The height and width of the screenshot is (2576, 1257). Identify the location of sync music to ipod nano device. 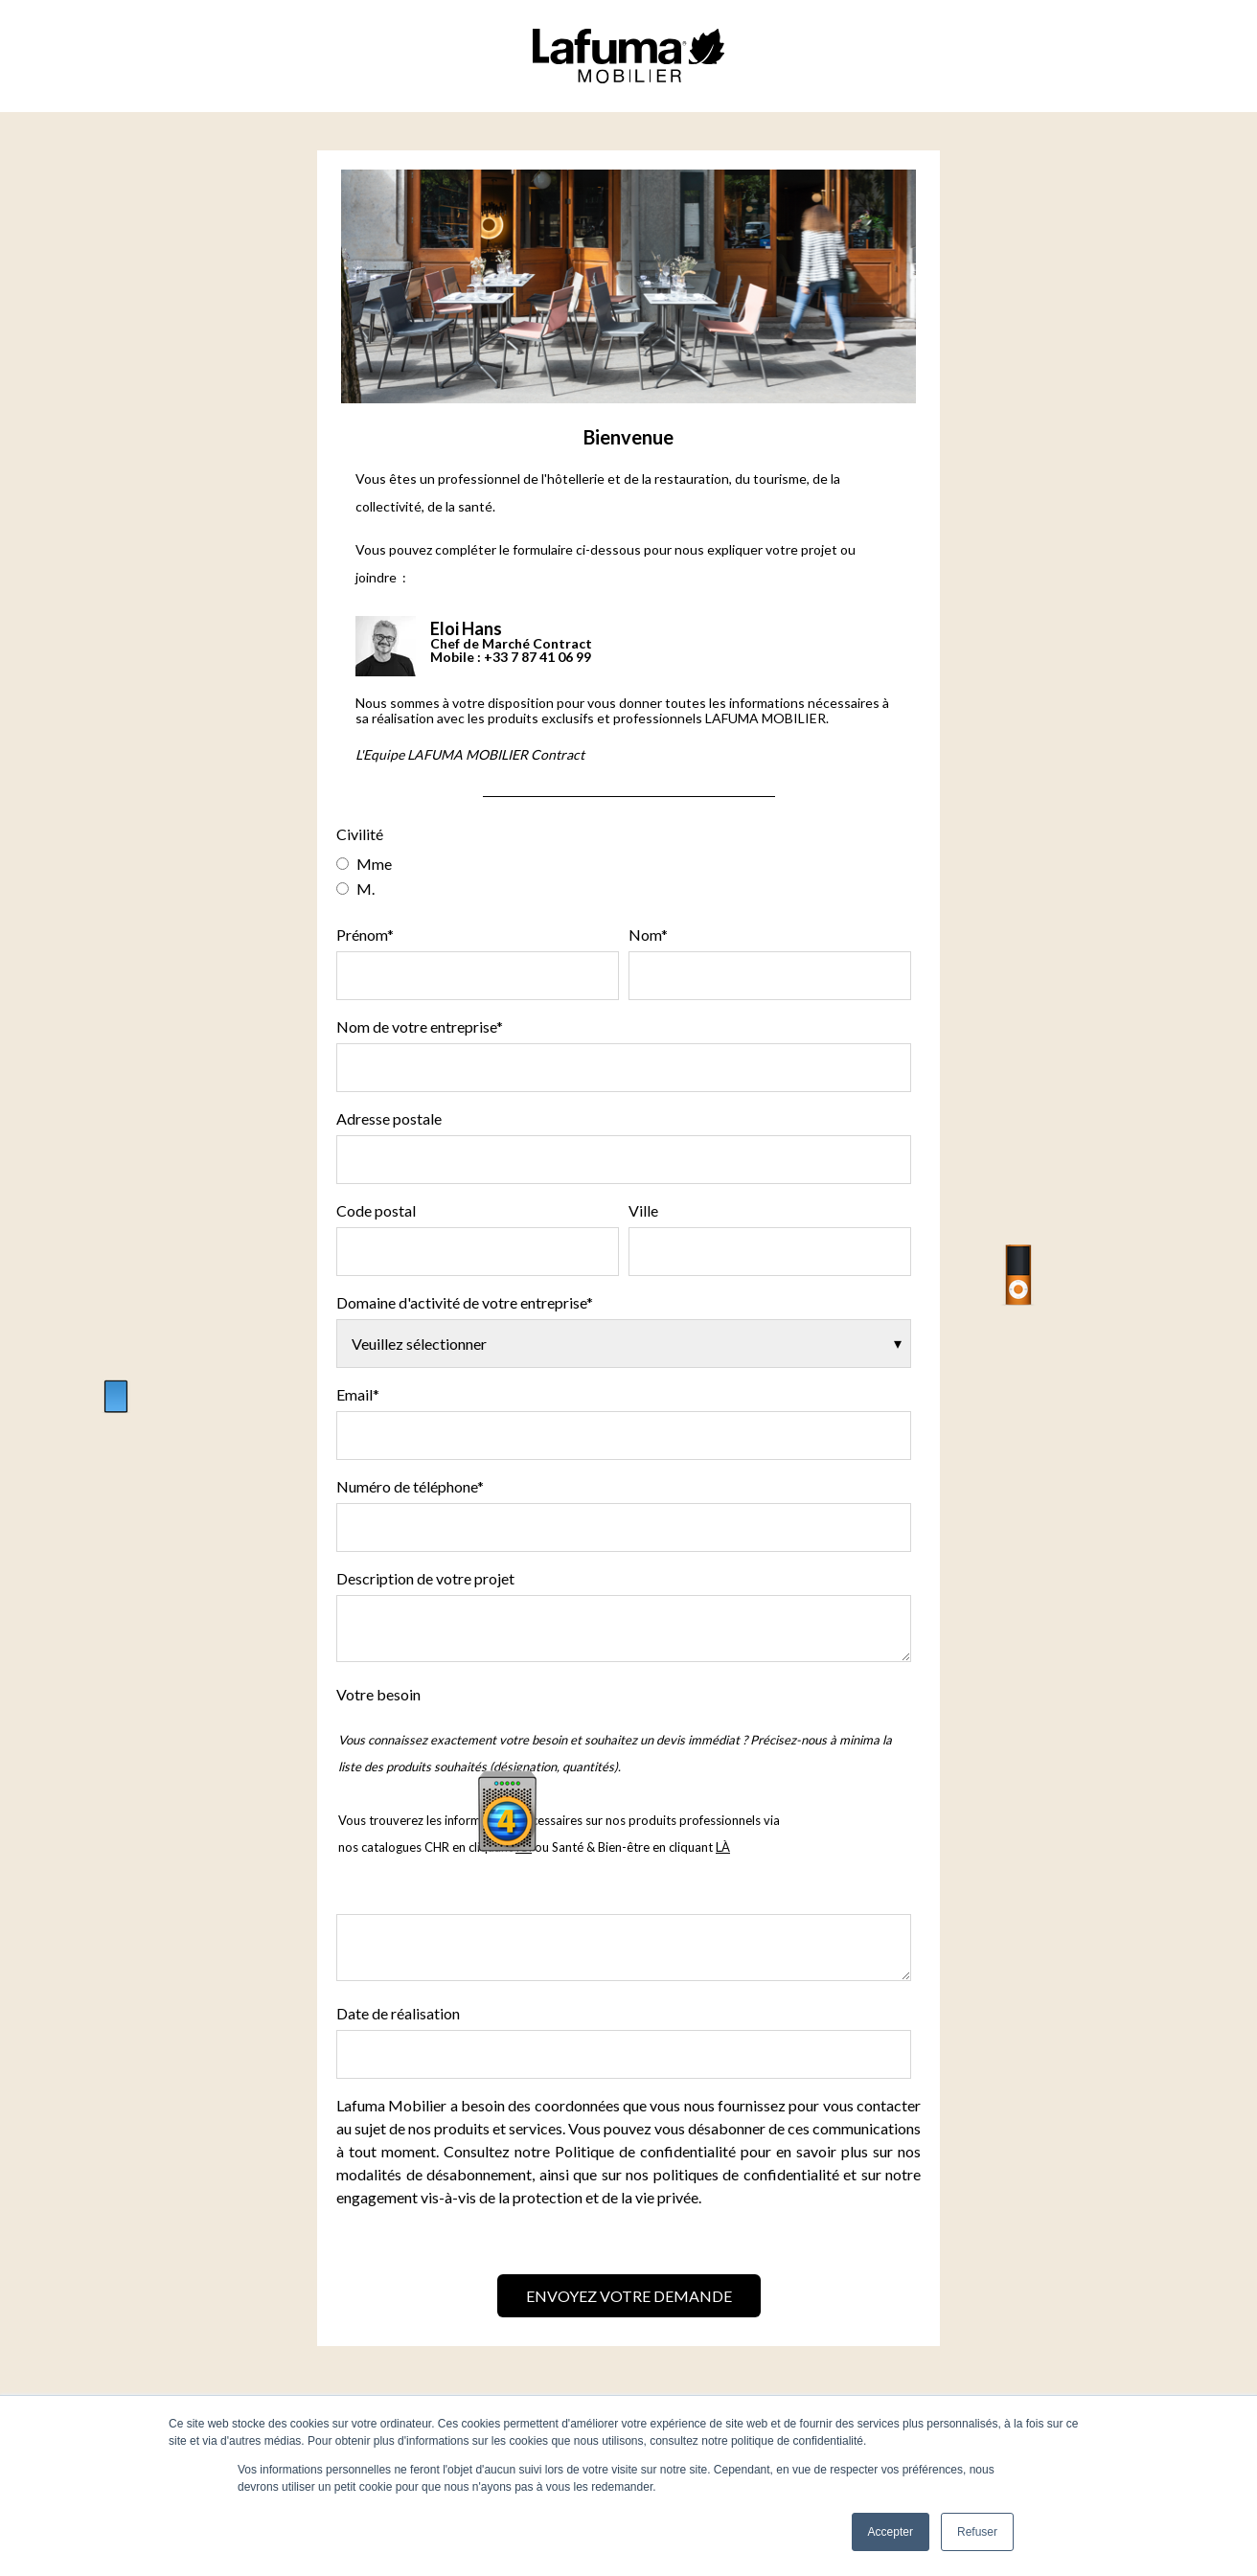
(1017, 1275).